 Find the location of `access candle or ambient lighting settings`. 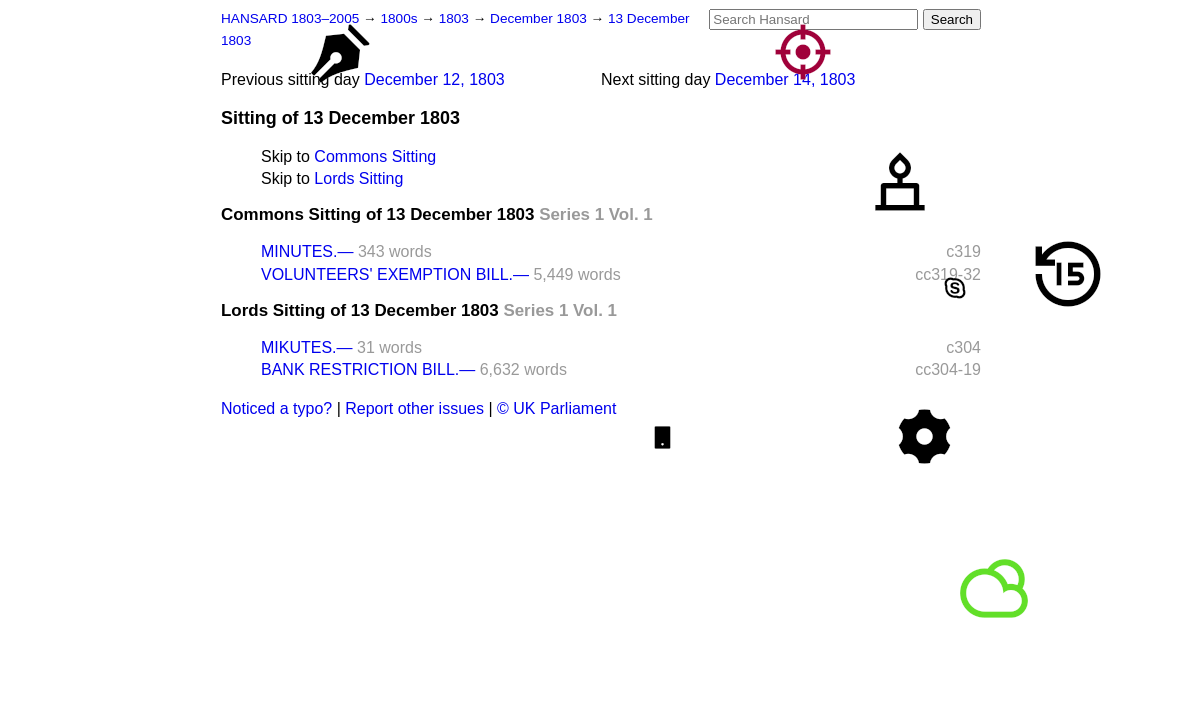

access candle or ambient lighting settings is located at coordinates (900, 183).